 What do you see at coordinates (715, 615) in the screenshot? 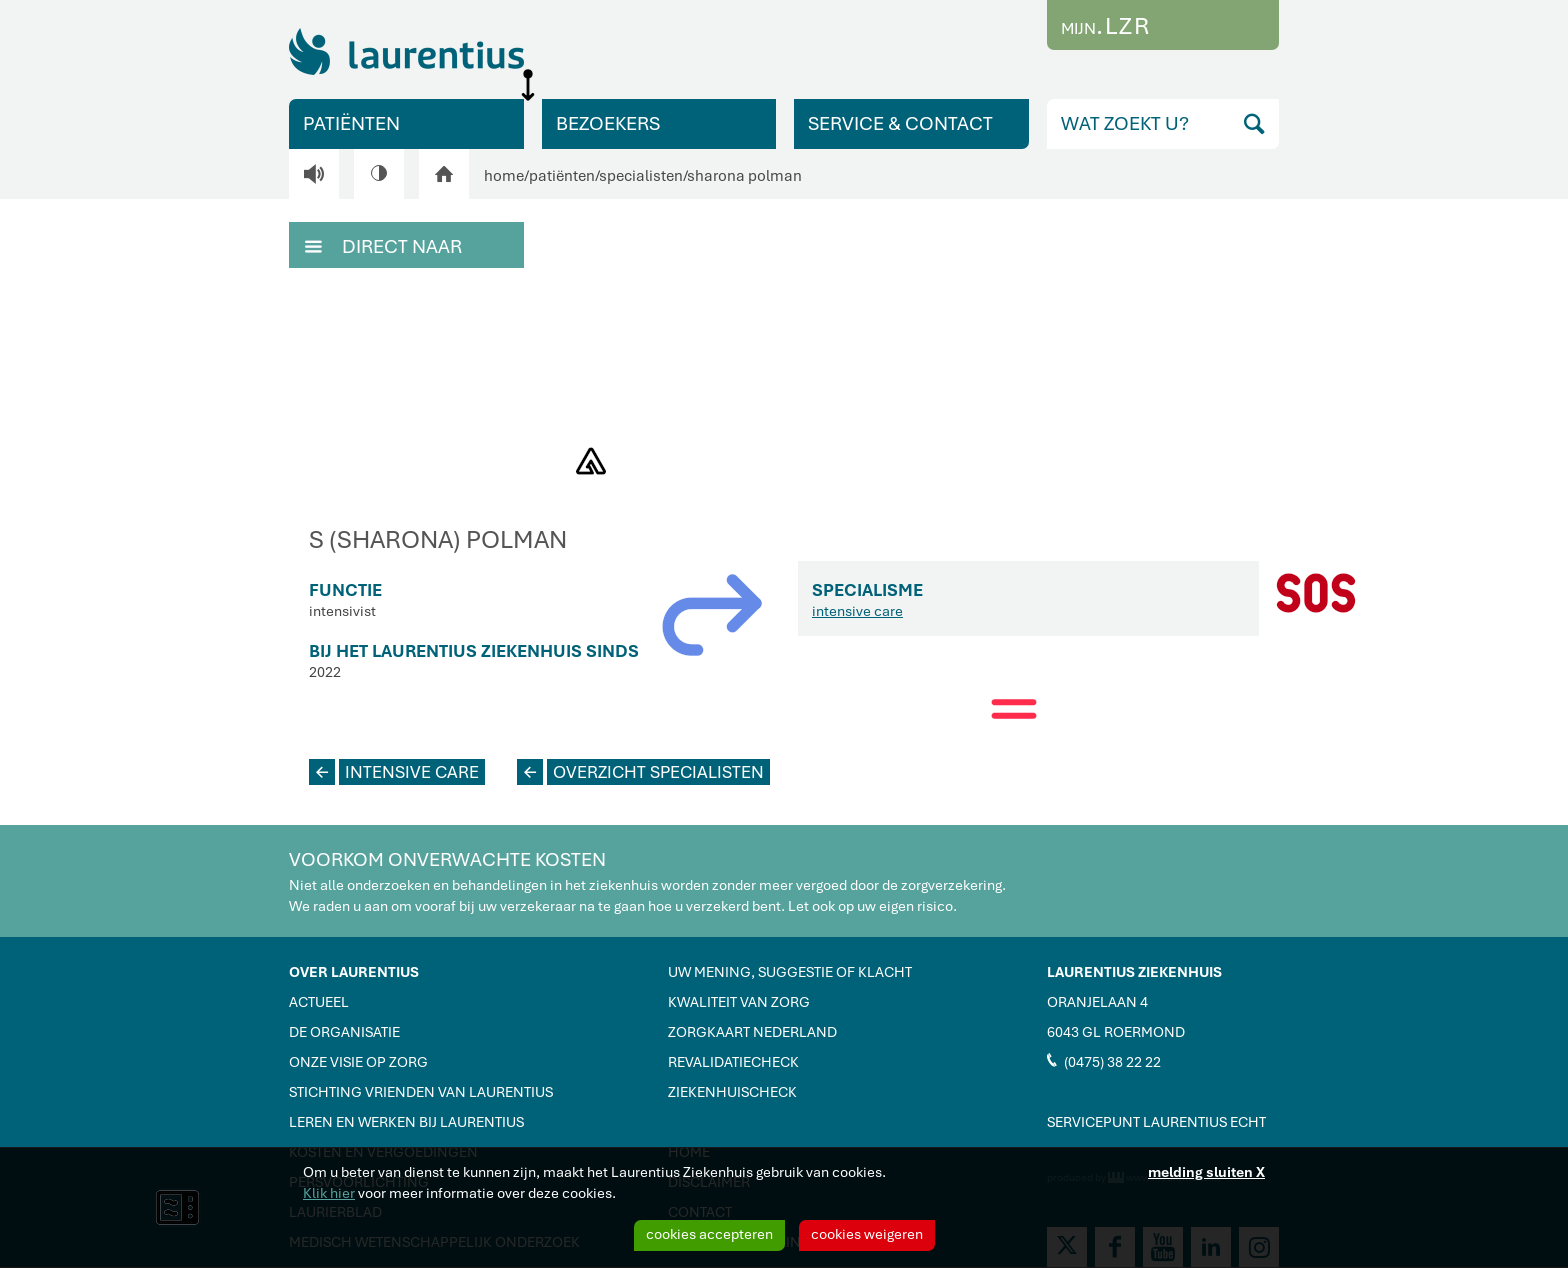
I see `forward a message or email` at bounding box center [715, 615].